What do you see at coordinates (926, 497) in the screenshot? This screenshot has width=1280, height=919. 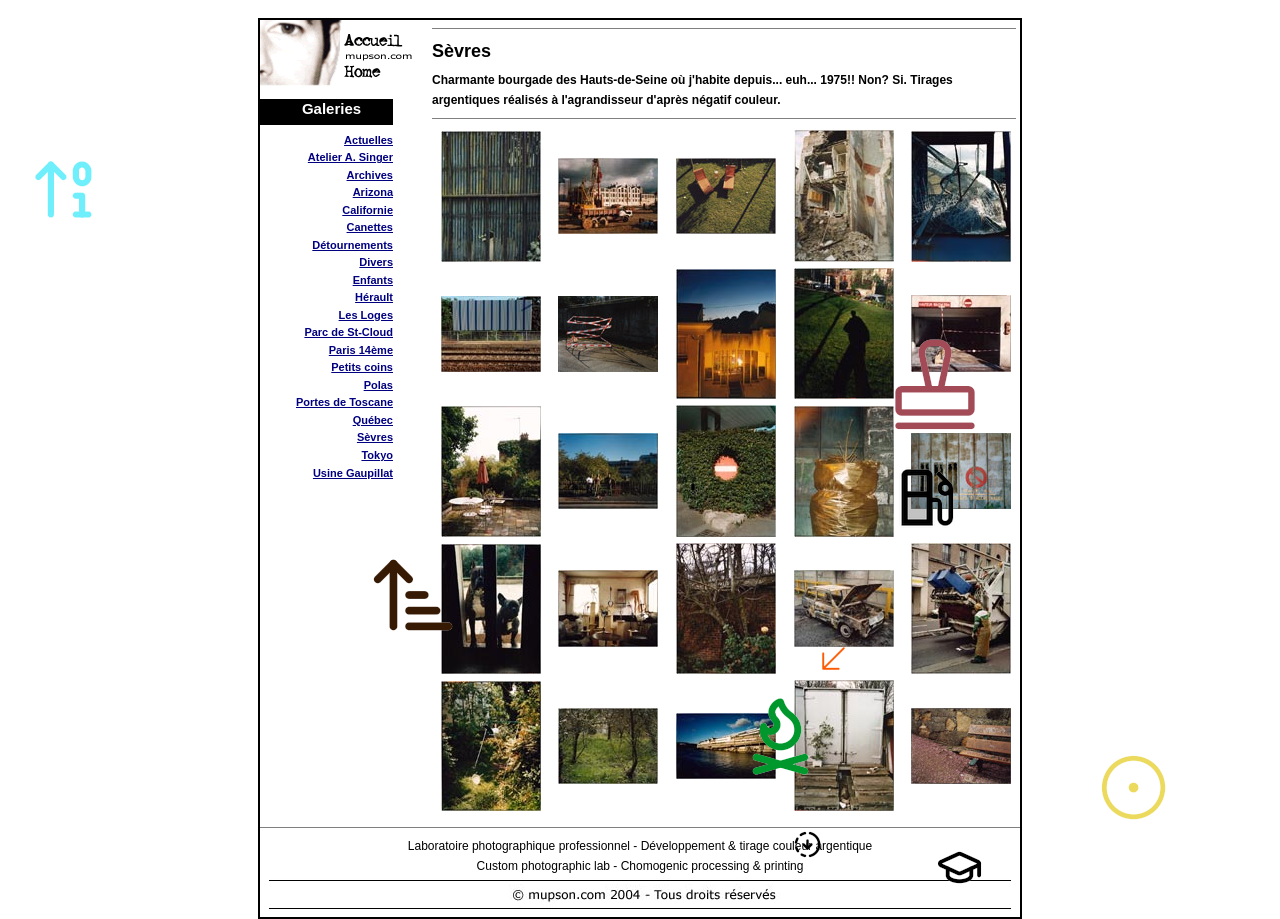 I see `find nearby gas stations` at bounding box center [926, 497].